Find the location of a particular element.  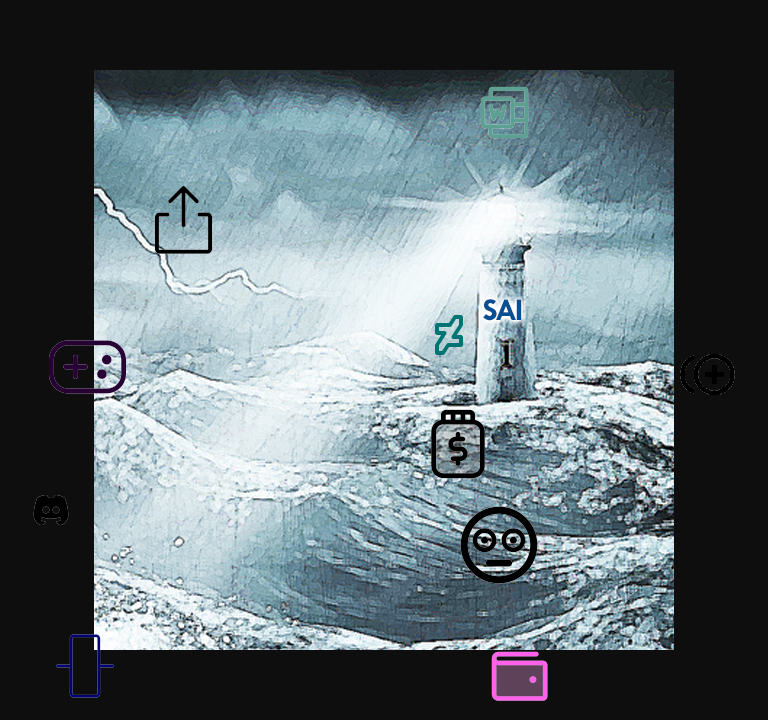

open game-related files or projects is located at coordinates (87, 364).